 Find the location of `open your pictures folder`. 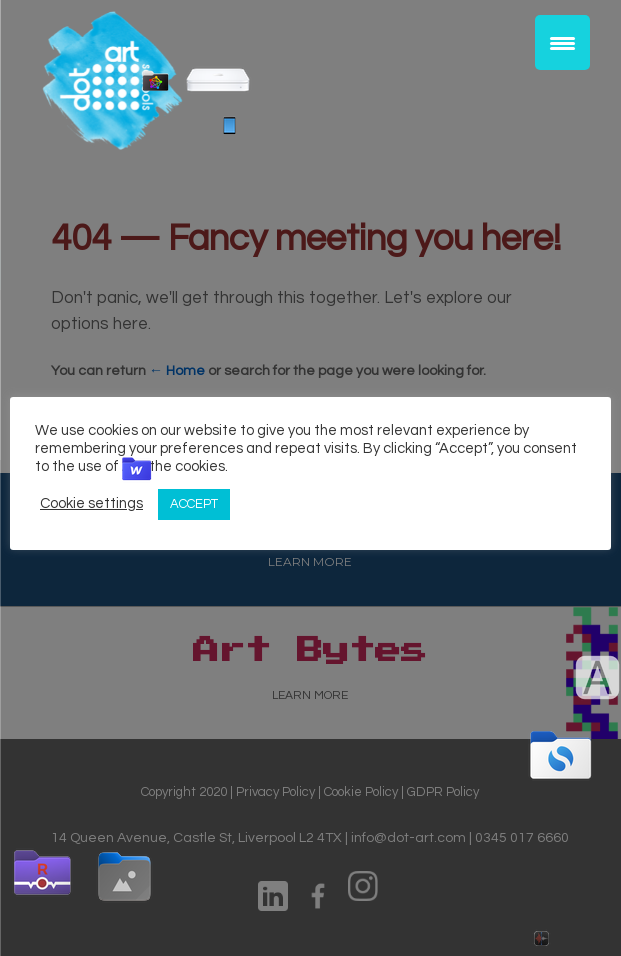

open your pictures folder is located at coordinates (124, 876).